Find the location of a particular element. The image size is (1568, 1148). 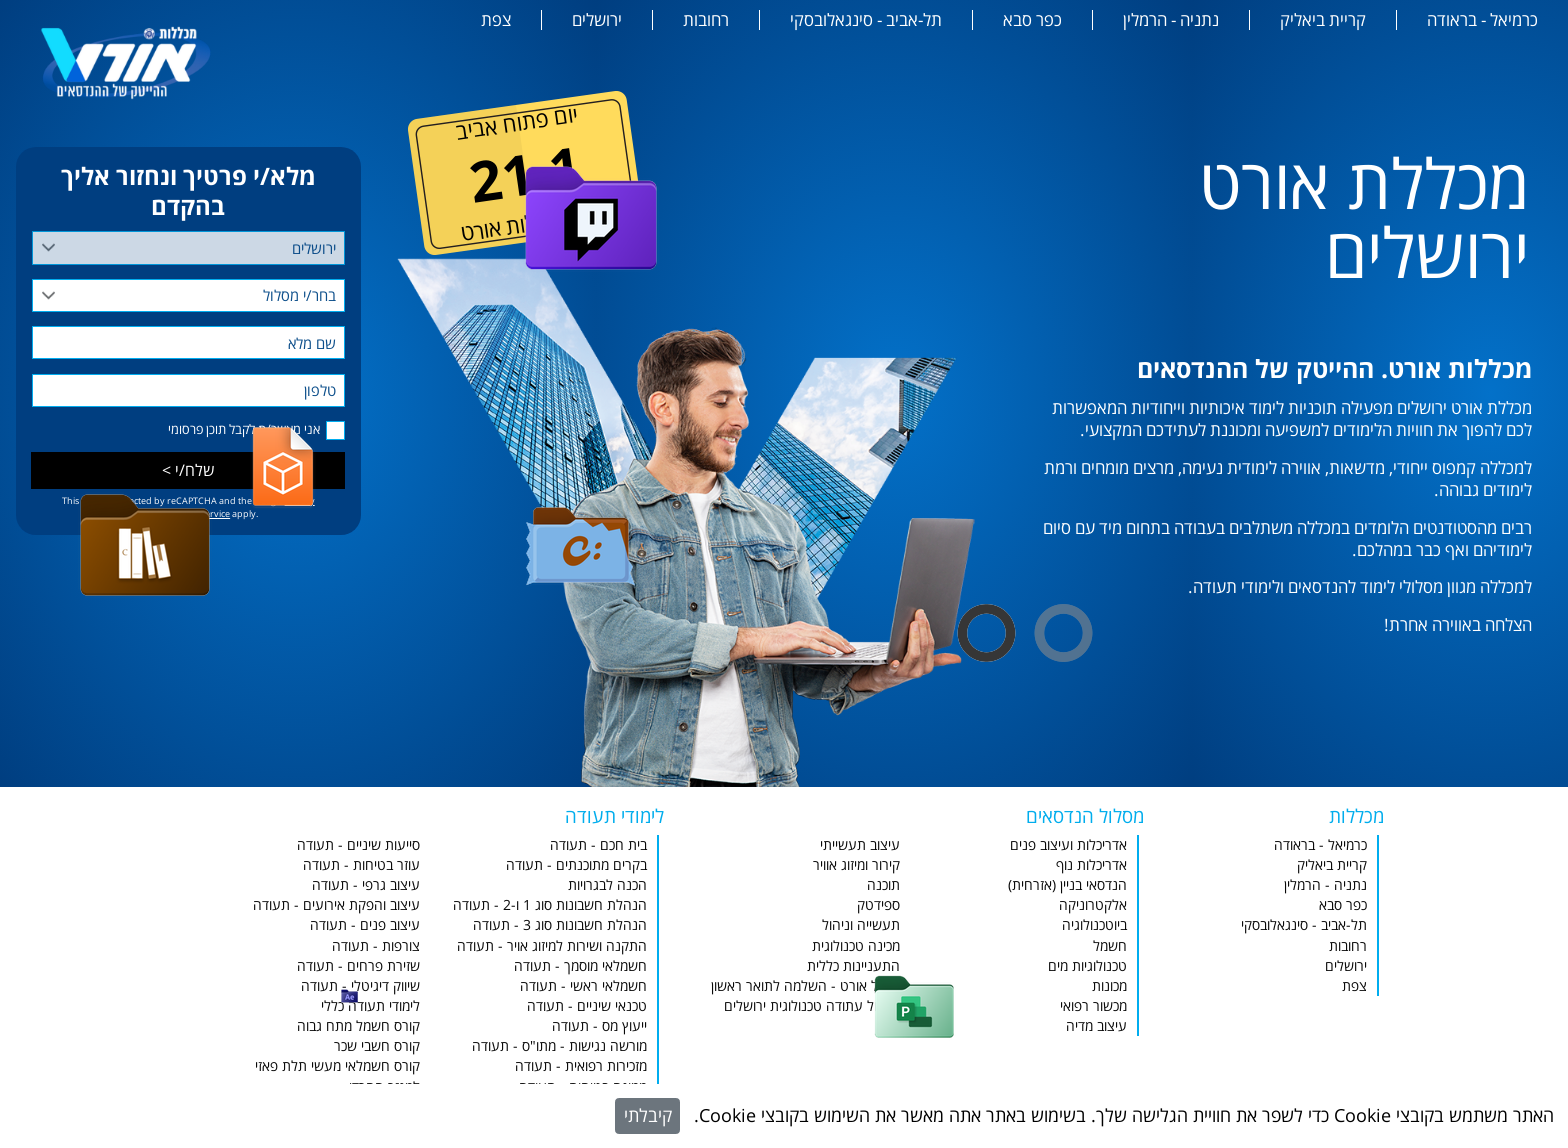

folder containing Adobe After Effects project files is located at coordinates (349, 996).